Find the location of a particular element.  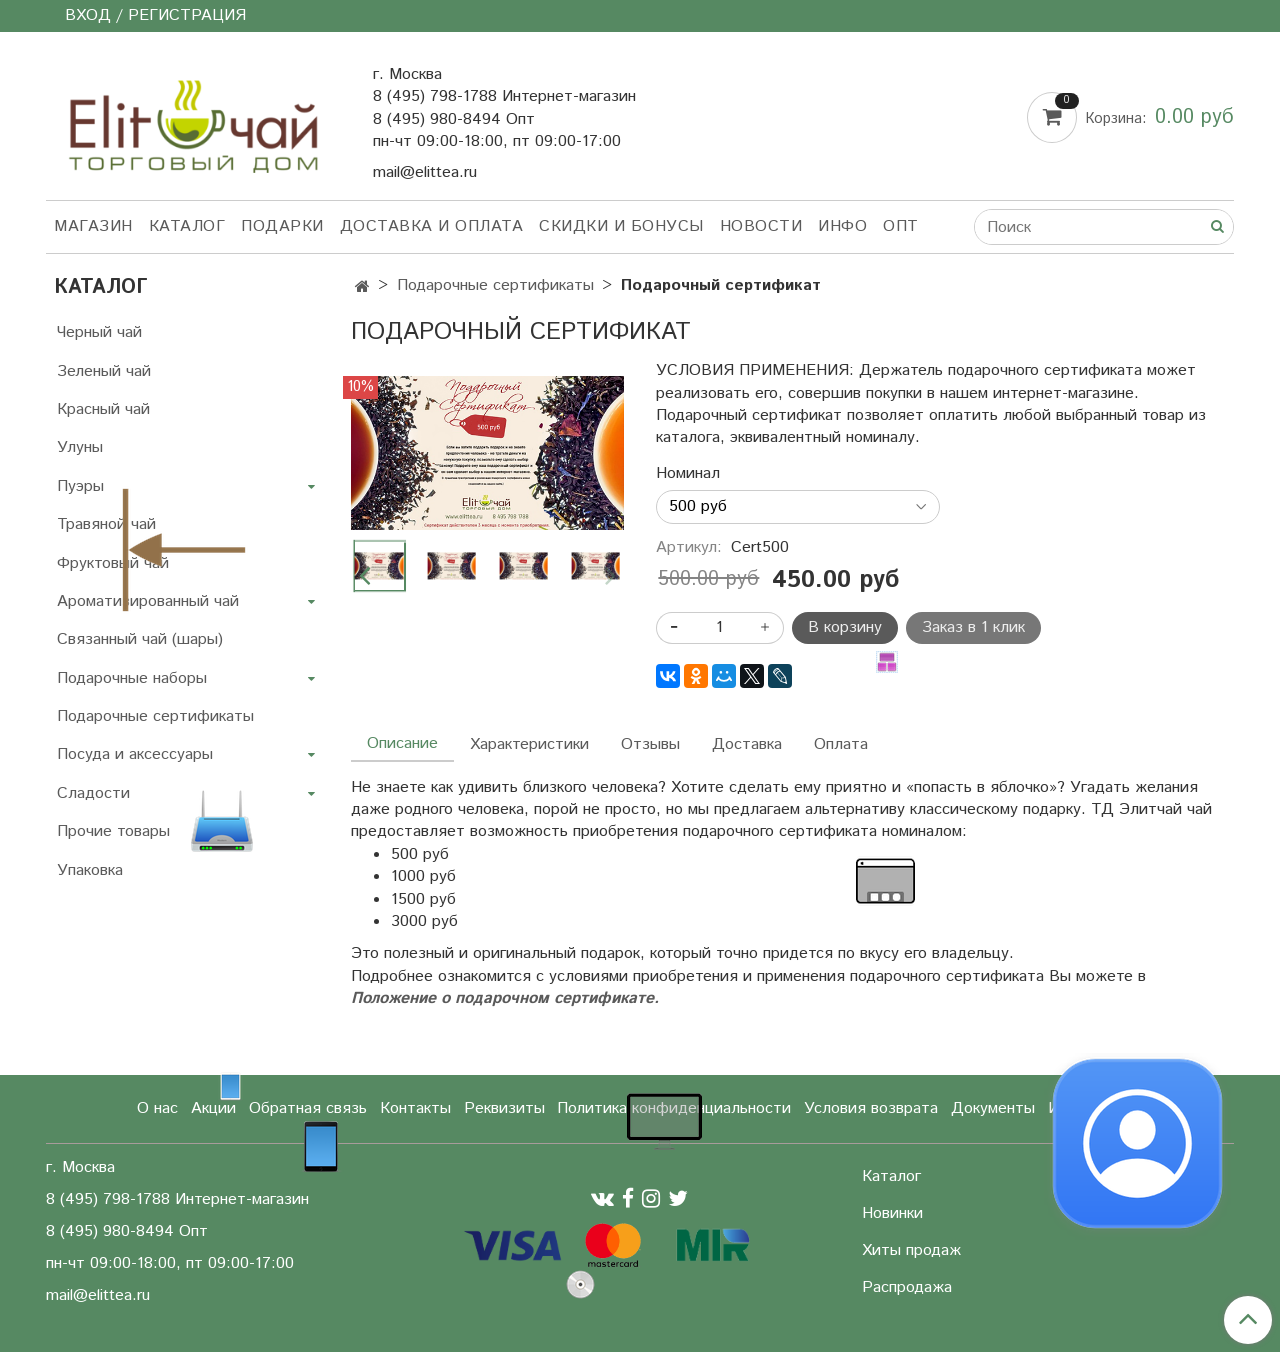

go to the first item in a list or sequence is located at coordinates (184, 550).